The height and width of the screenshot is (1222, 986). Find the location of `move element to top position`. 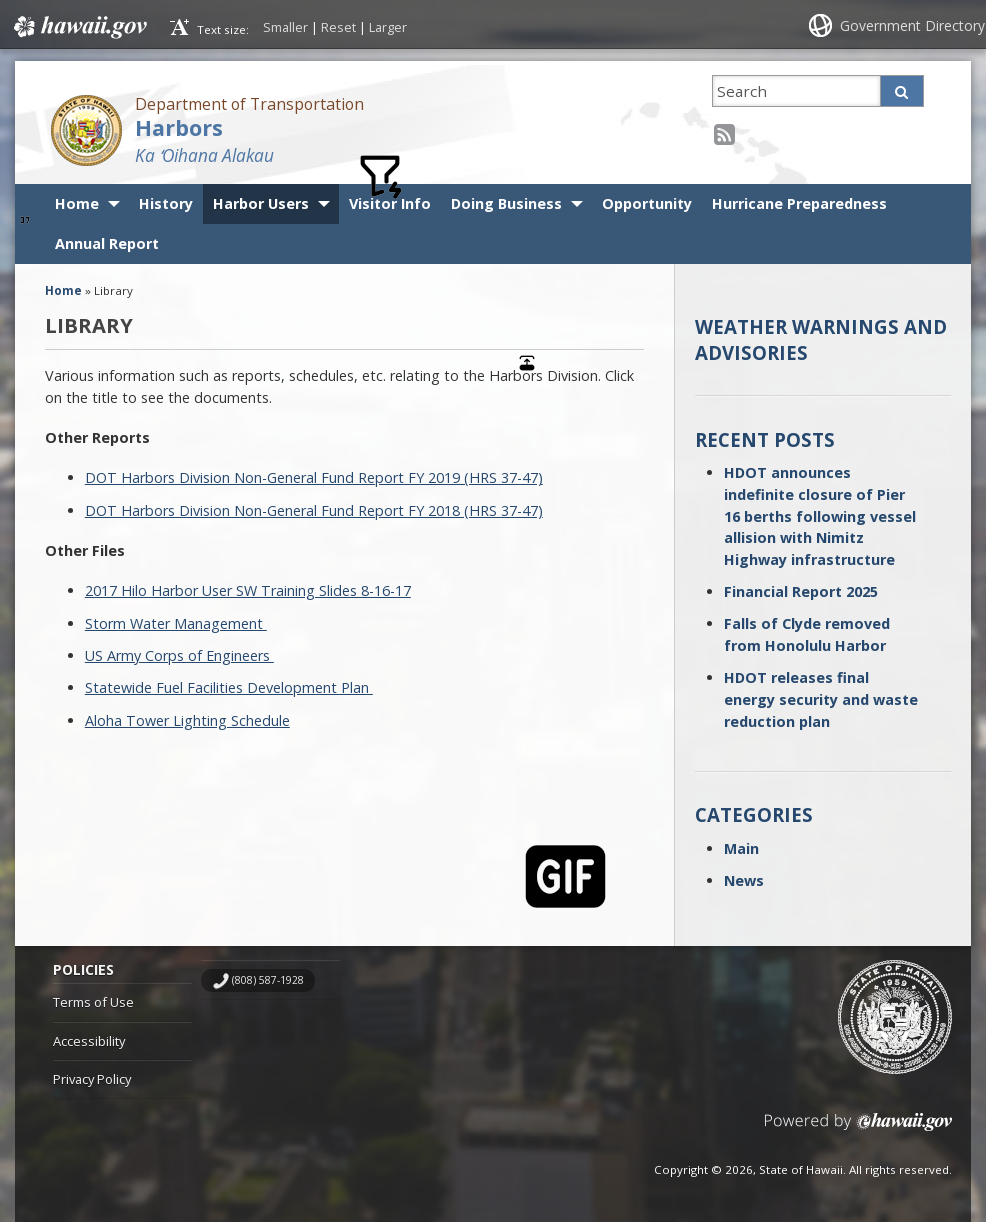

move element to top position is located at coordinates (527, 363).